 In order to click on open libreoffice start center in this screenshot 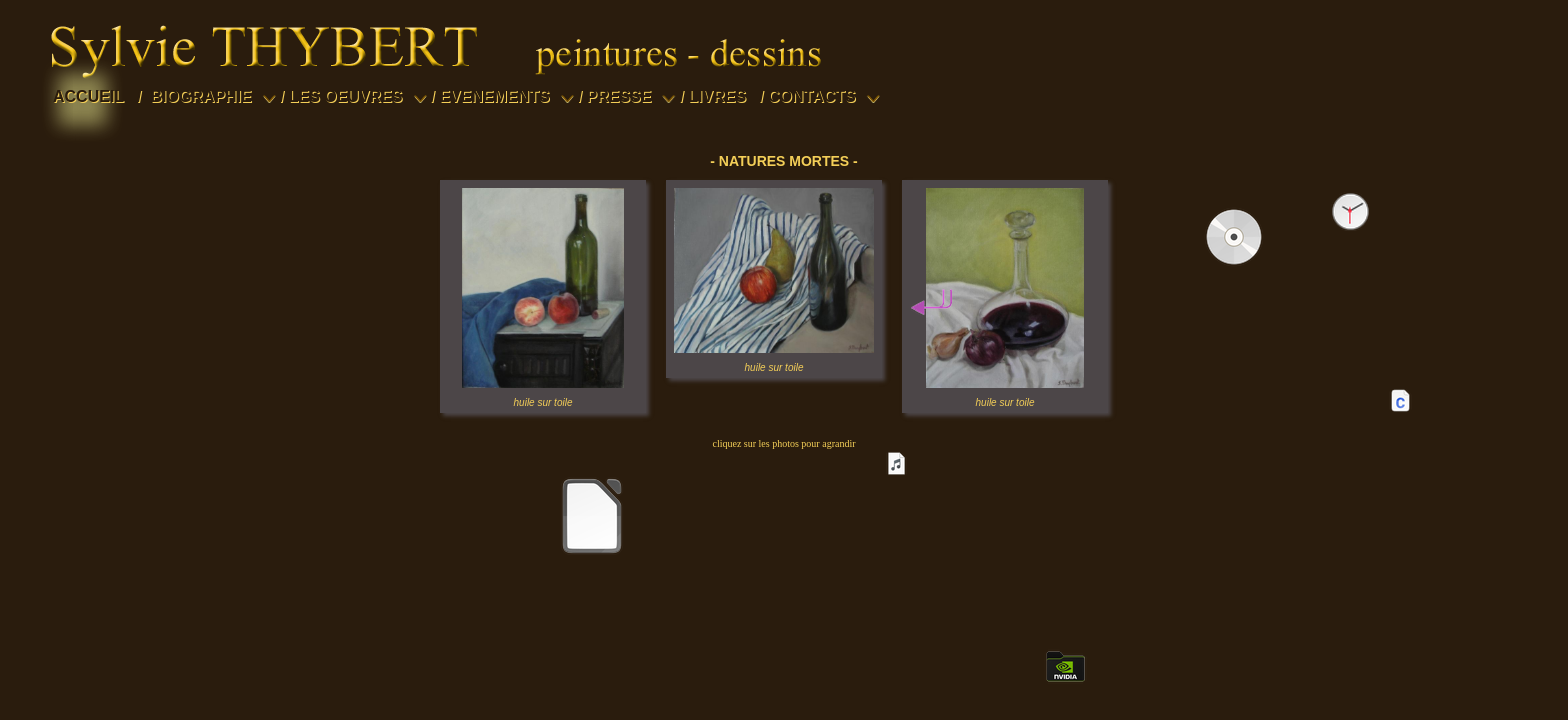, I will do `click(592, 516)`.